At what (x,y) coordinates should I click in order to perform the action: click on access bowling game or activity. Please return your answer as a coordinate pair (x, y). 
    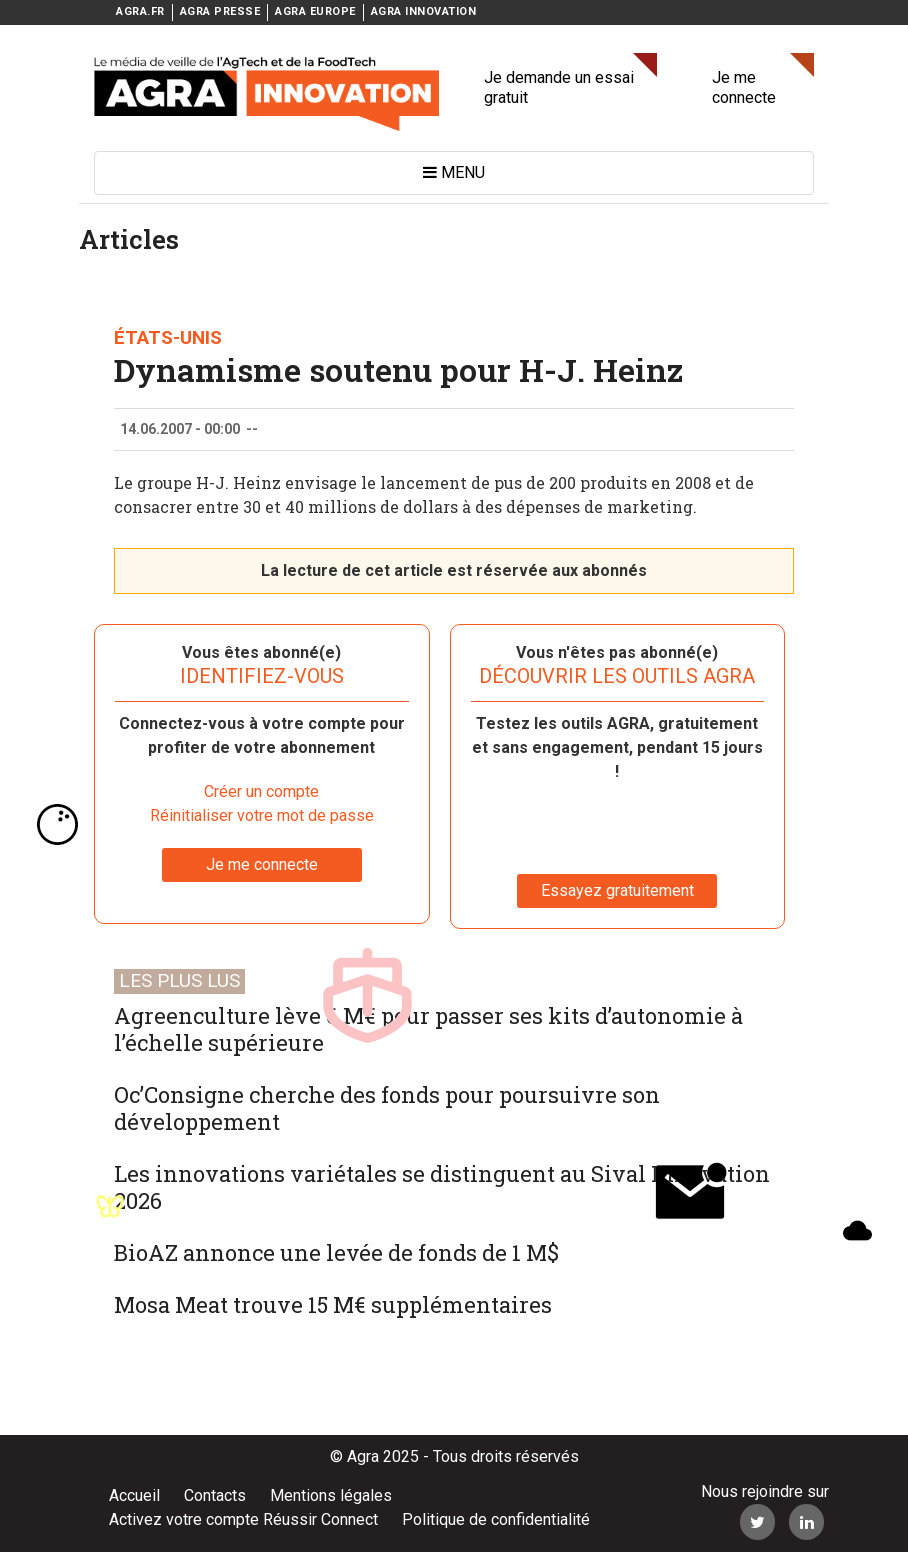
    Looking at the image, I should click on (57, 824).